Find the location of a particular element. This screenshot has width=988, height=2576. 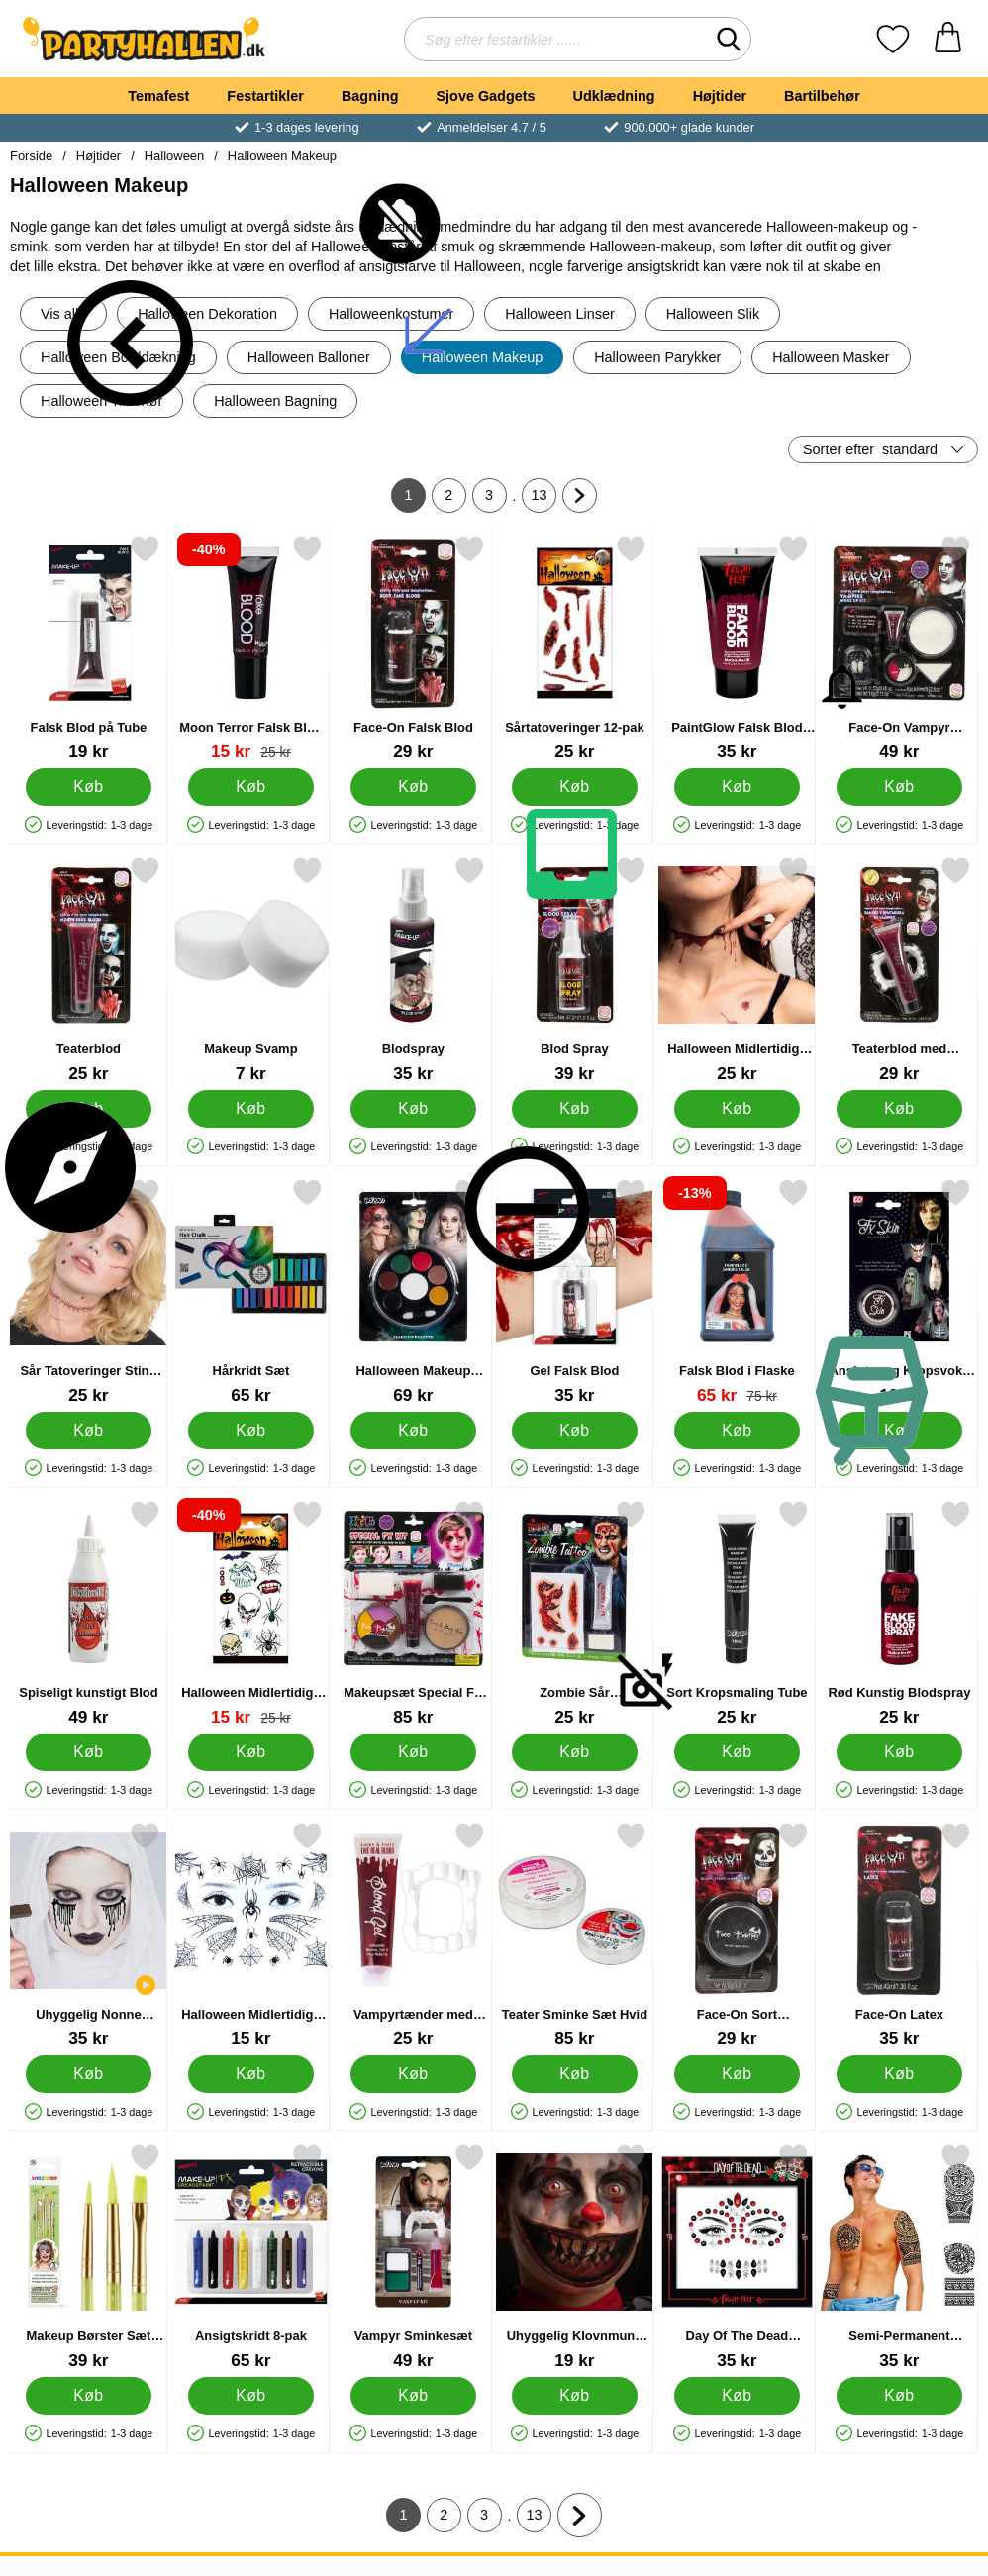

notifications are currently muted or disabled is located at coordinates (400, 224).